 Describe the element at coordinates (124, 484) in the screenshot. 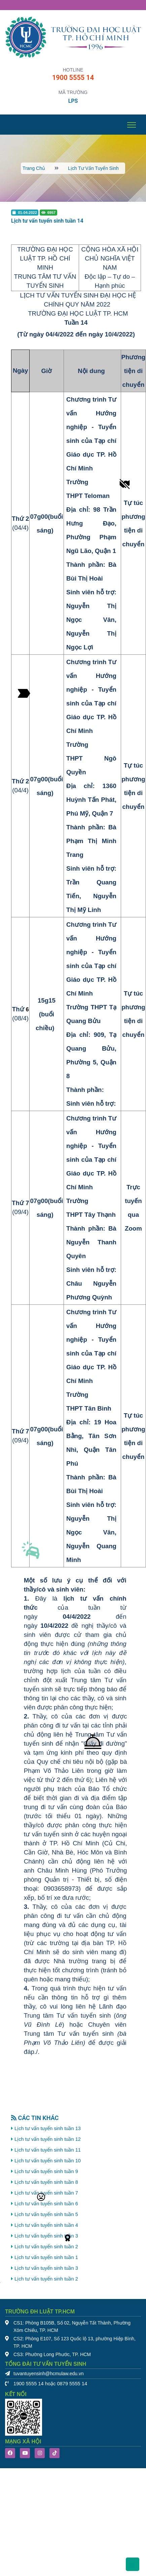

I see `indicates a canceled or declined agreement` at that location.